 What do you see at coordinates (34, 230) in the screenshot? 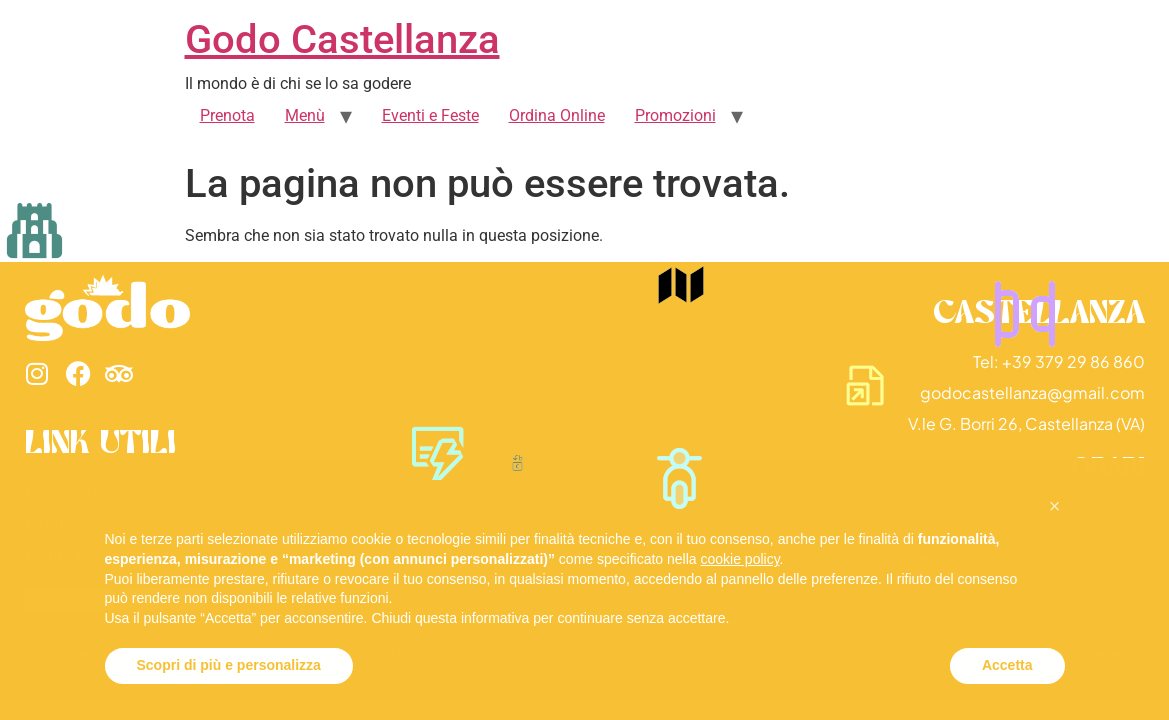
I see `indicates a hindu temple or religious site` at bounding box center [34, 230].